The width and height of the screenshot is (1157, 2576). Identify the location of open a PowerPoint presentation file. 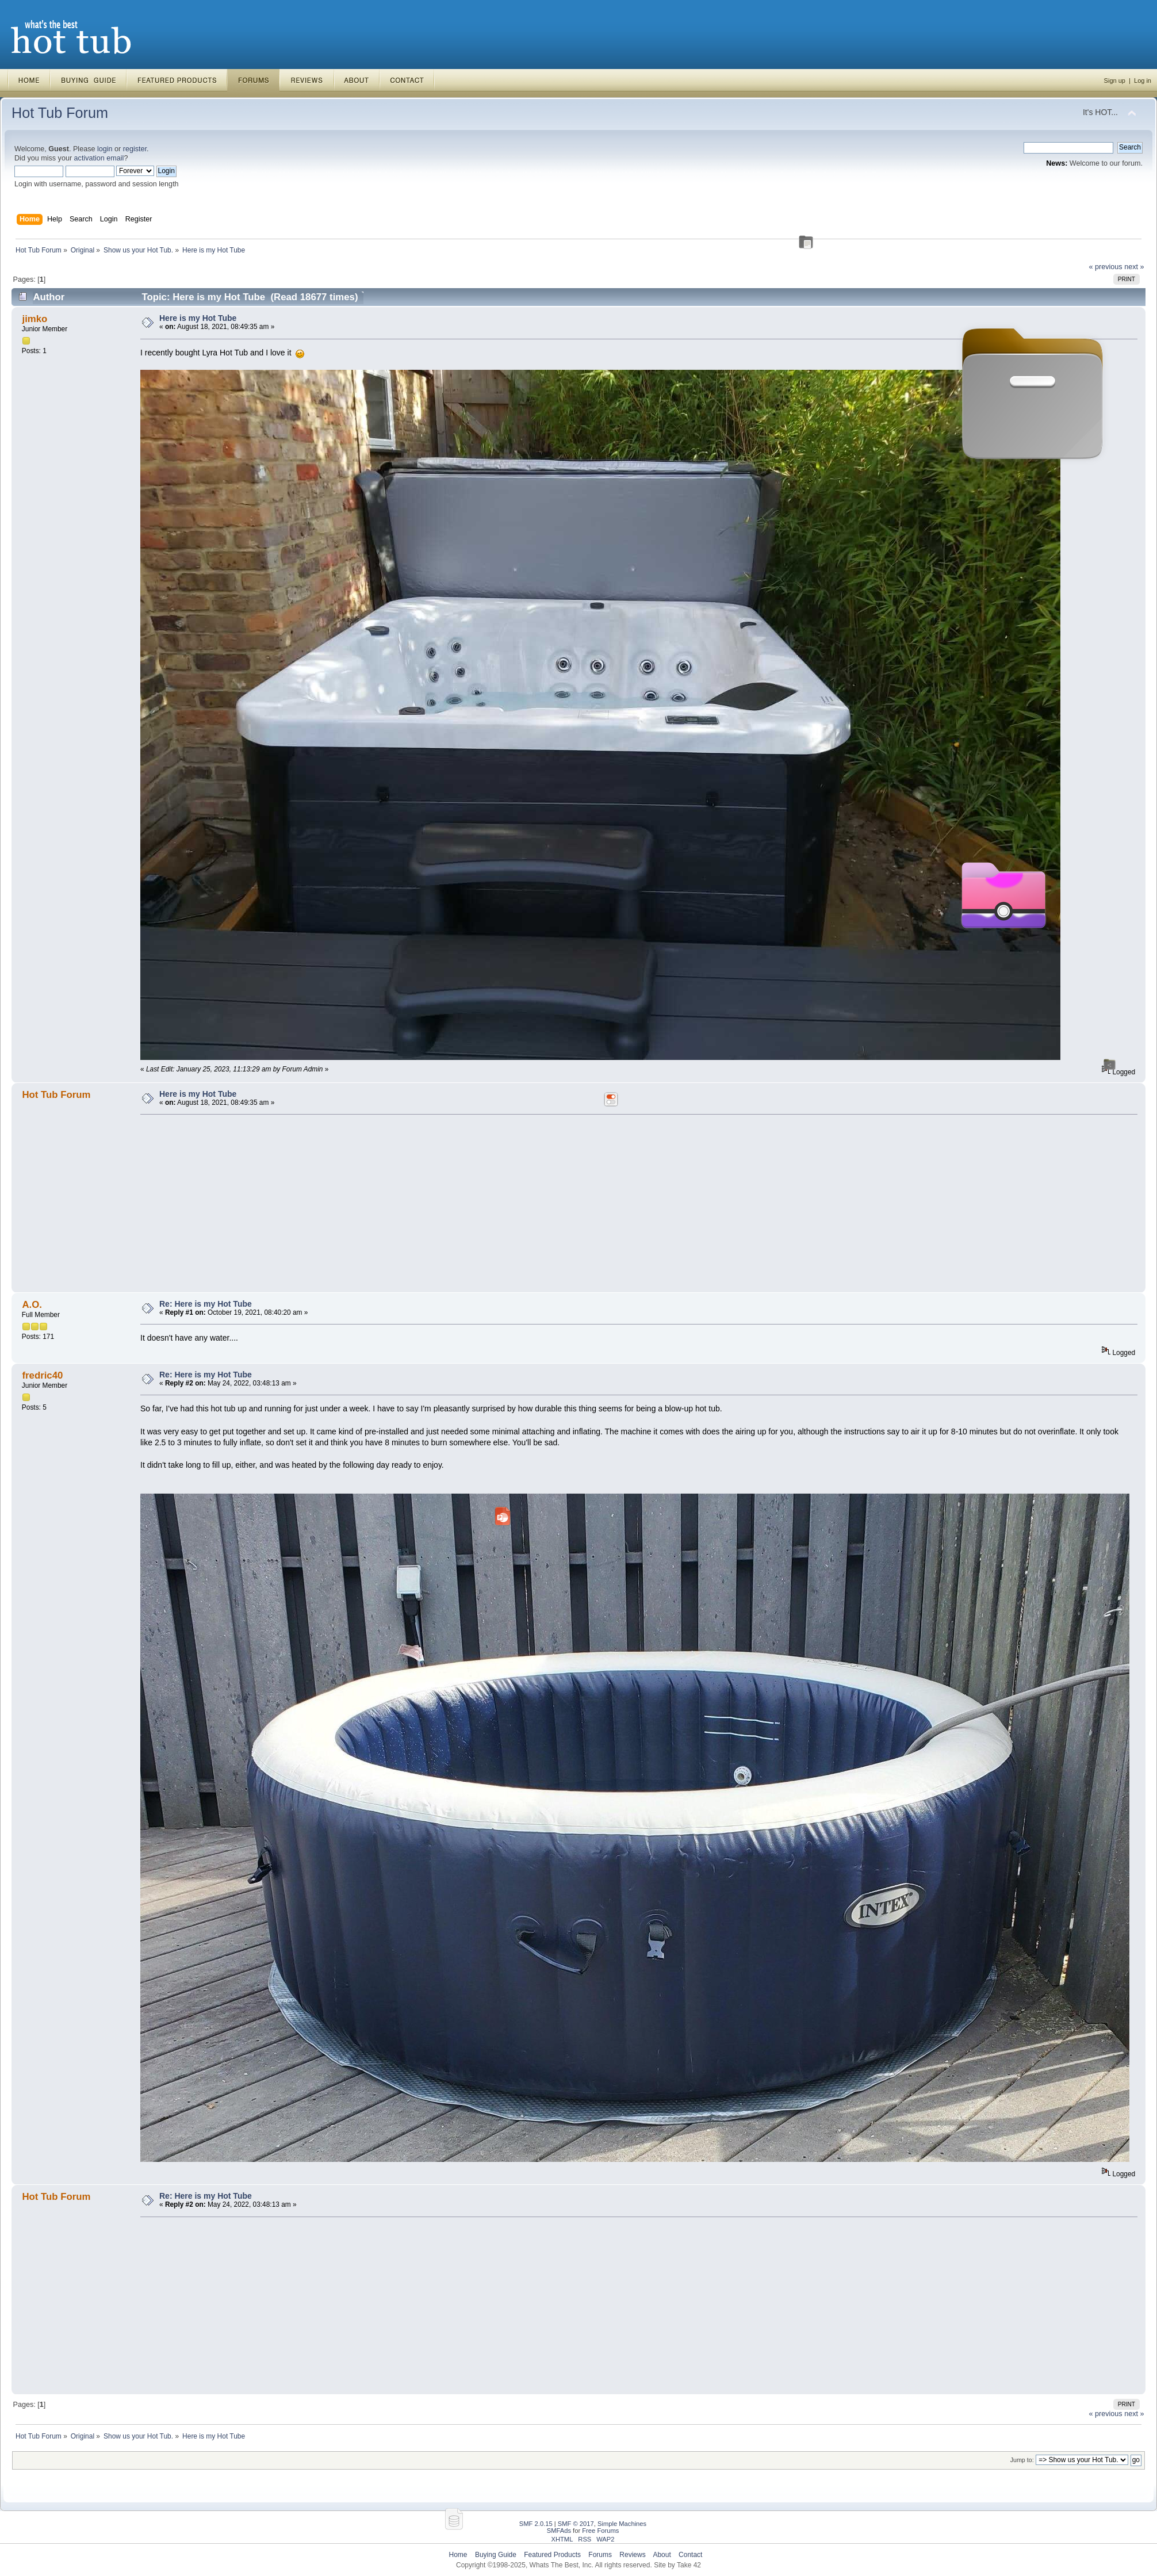
(503, 1516).